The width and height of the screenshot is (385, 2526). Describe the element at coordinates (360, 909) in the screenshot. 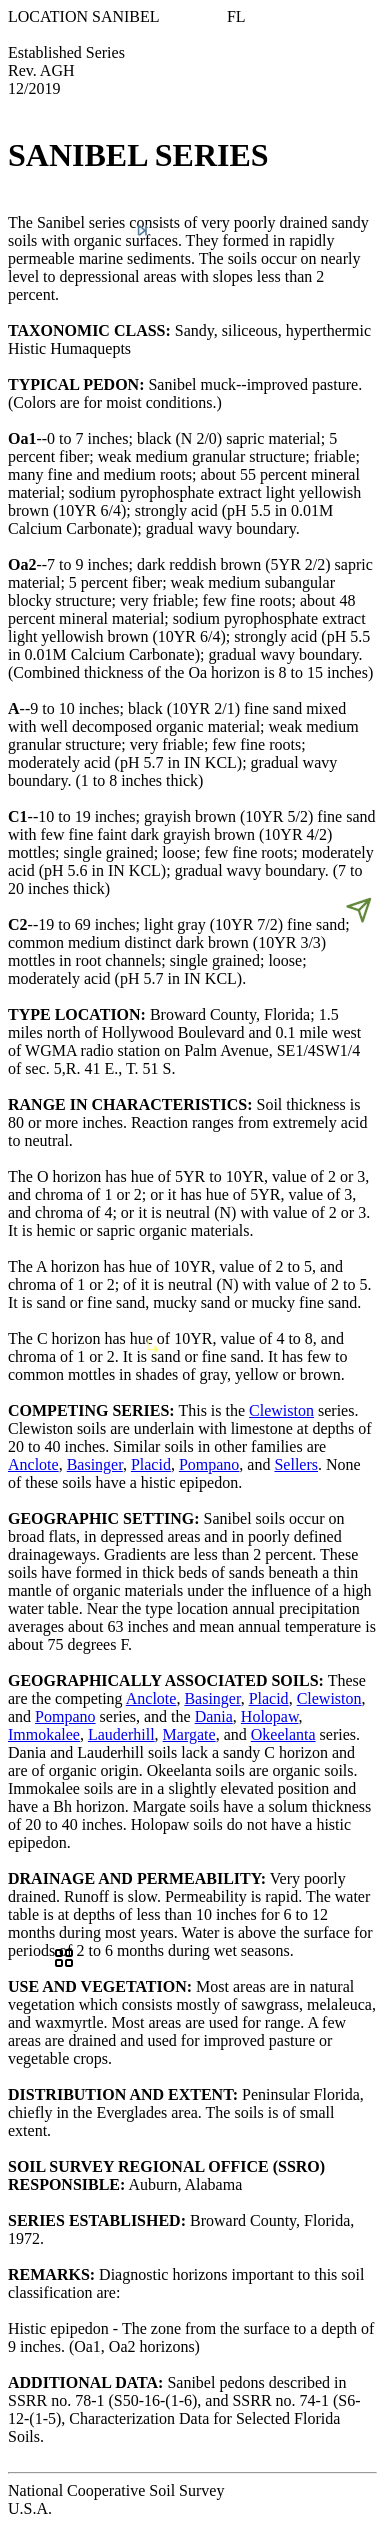

I see `send a message` at that location.